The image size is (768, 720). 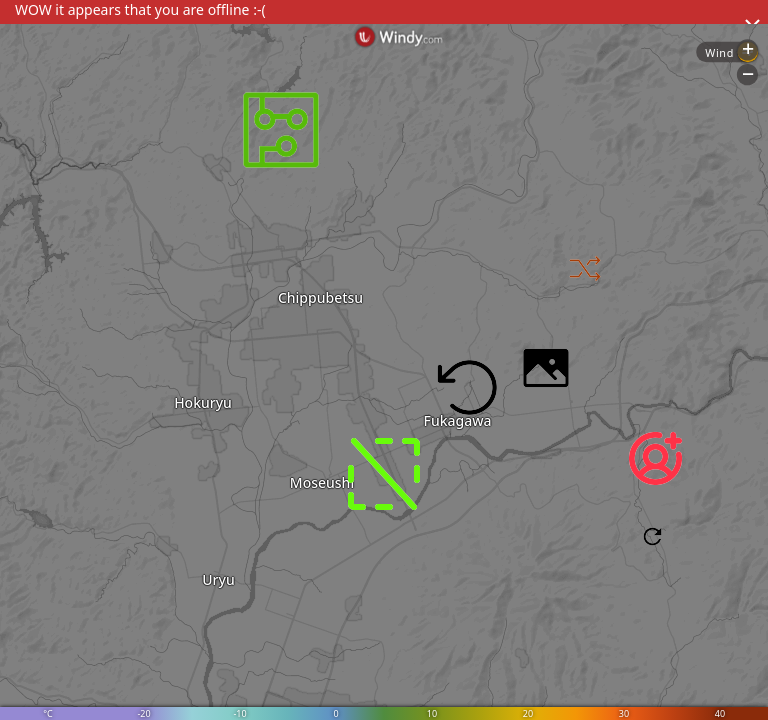 I want to click on view image or photo, so click(x=546, y=368).